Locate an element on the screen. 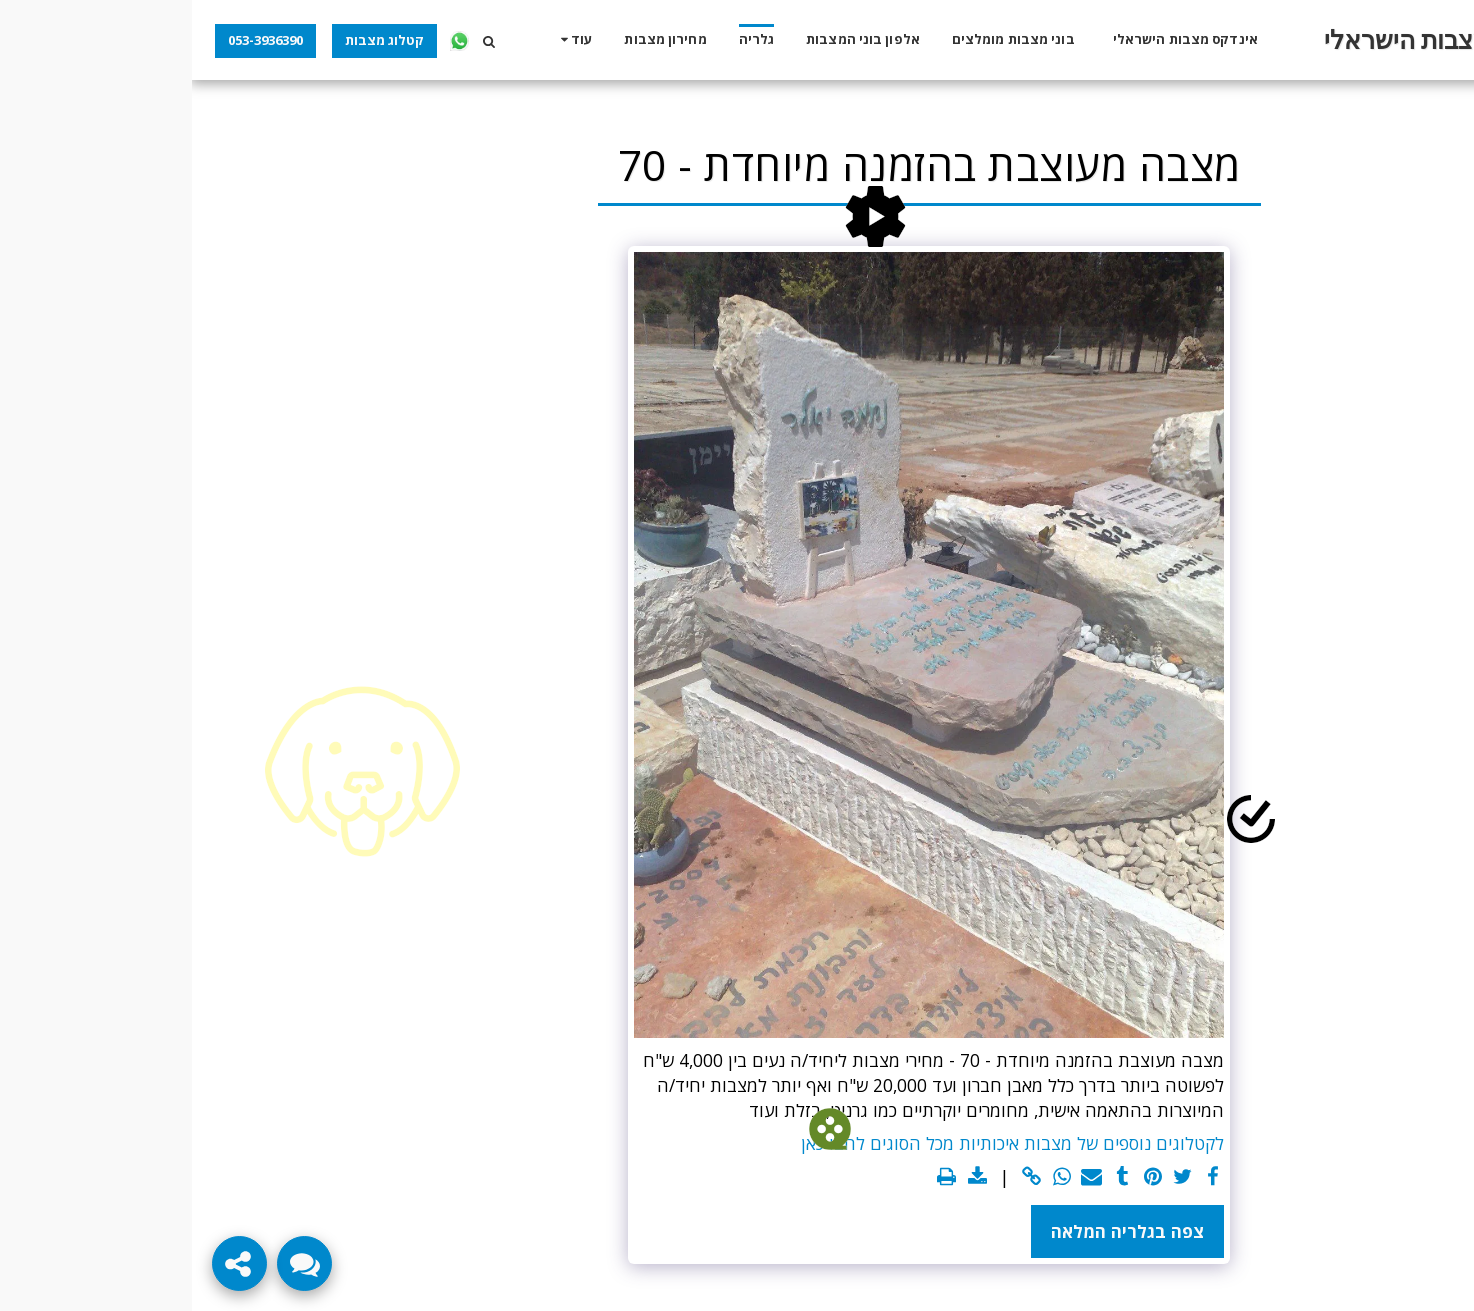 The image size is (1474, 1311). open the TickTick task management app is located at coordinates (1251, 819).